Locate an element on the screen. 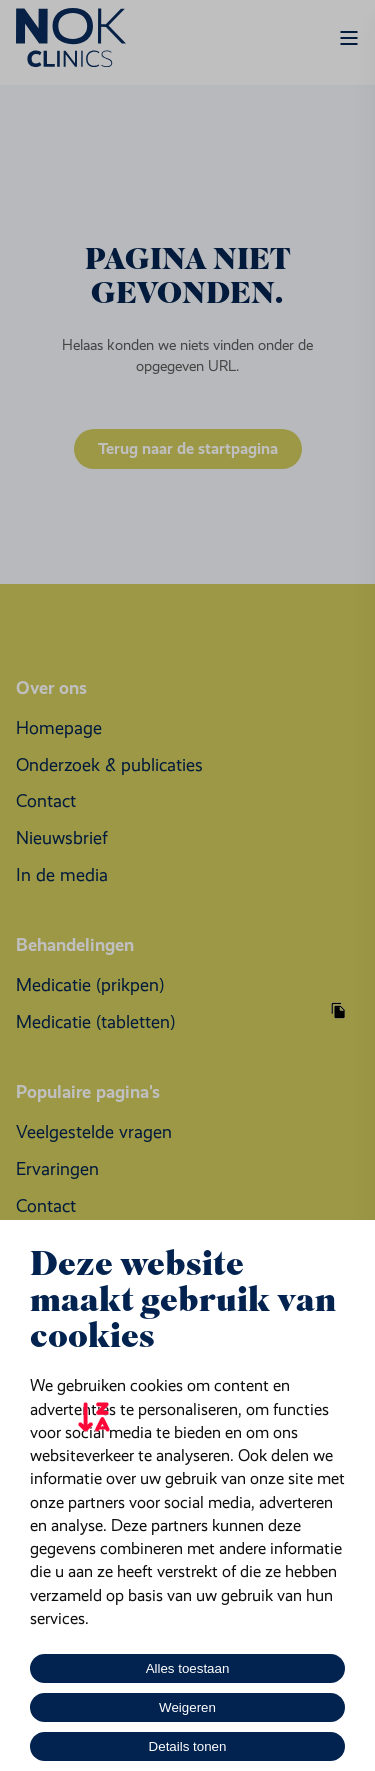  copy file to clipboard is located at coordinates (338, 1010).